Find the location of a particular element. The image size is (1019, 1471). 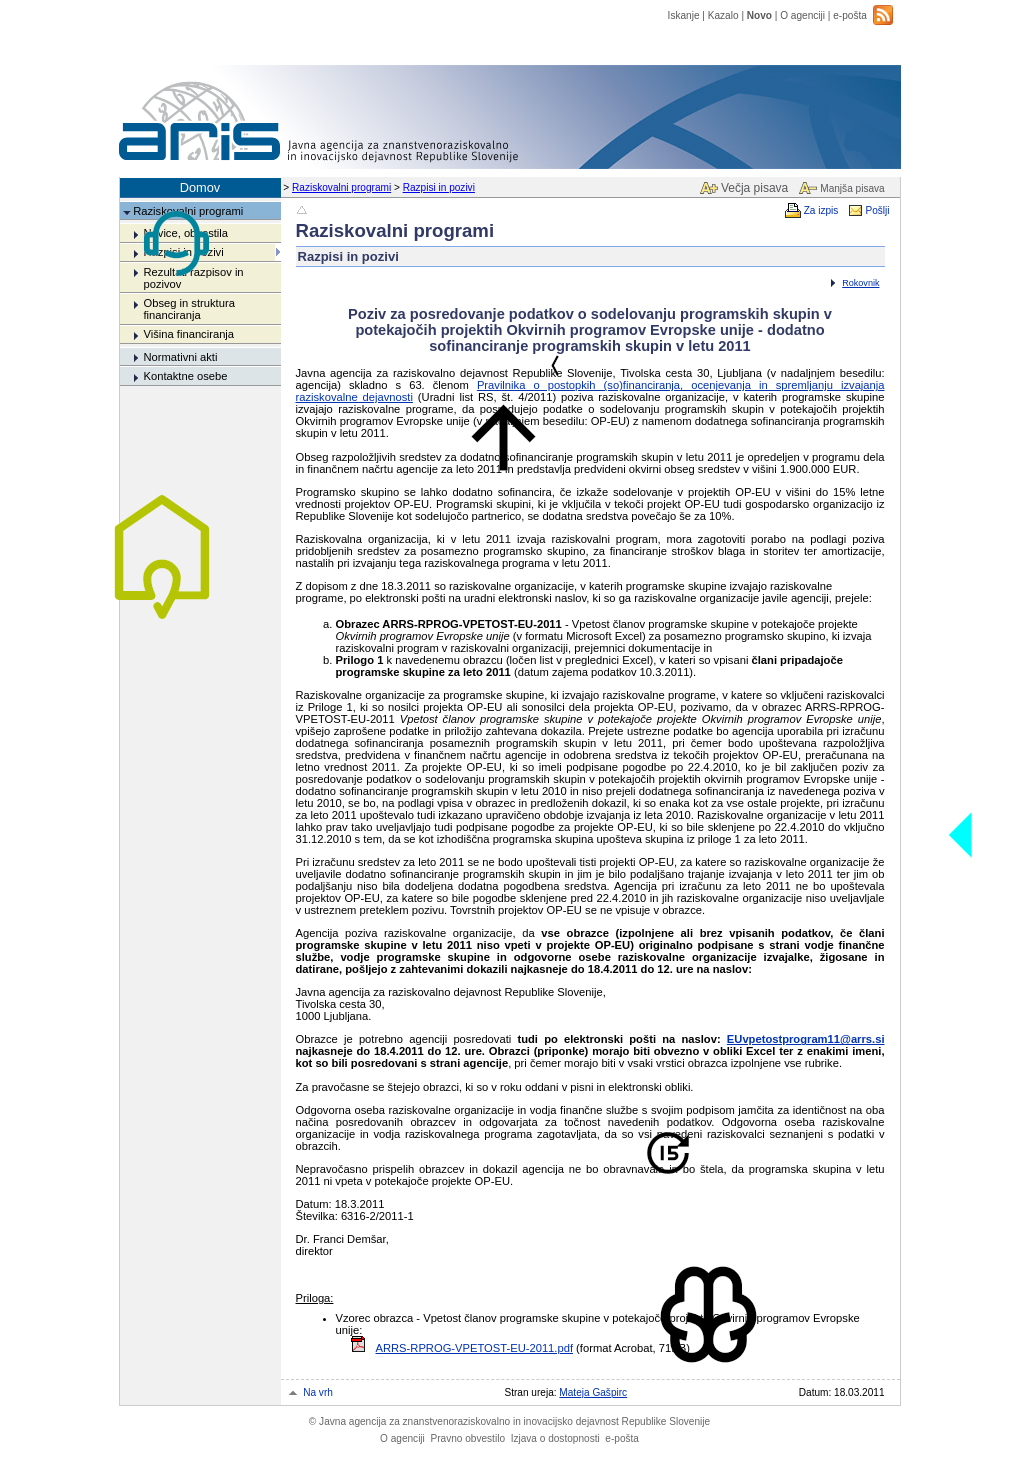

scroll to top of page is located at coordinates (503, 437).